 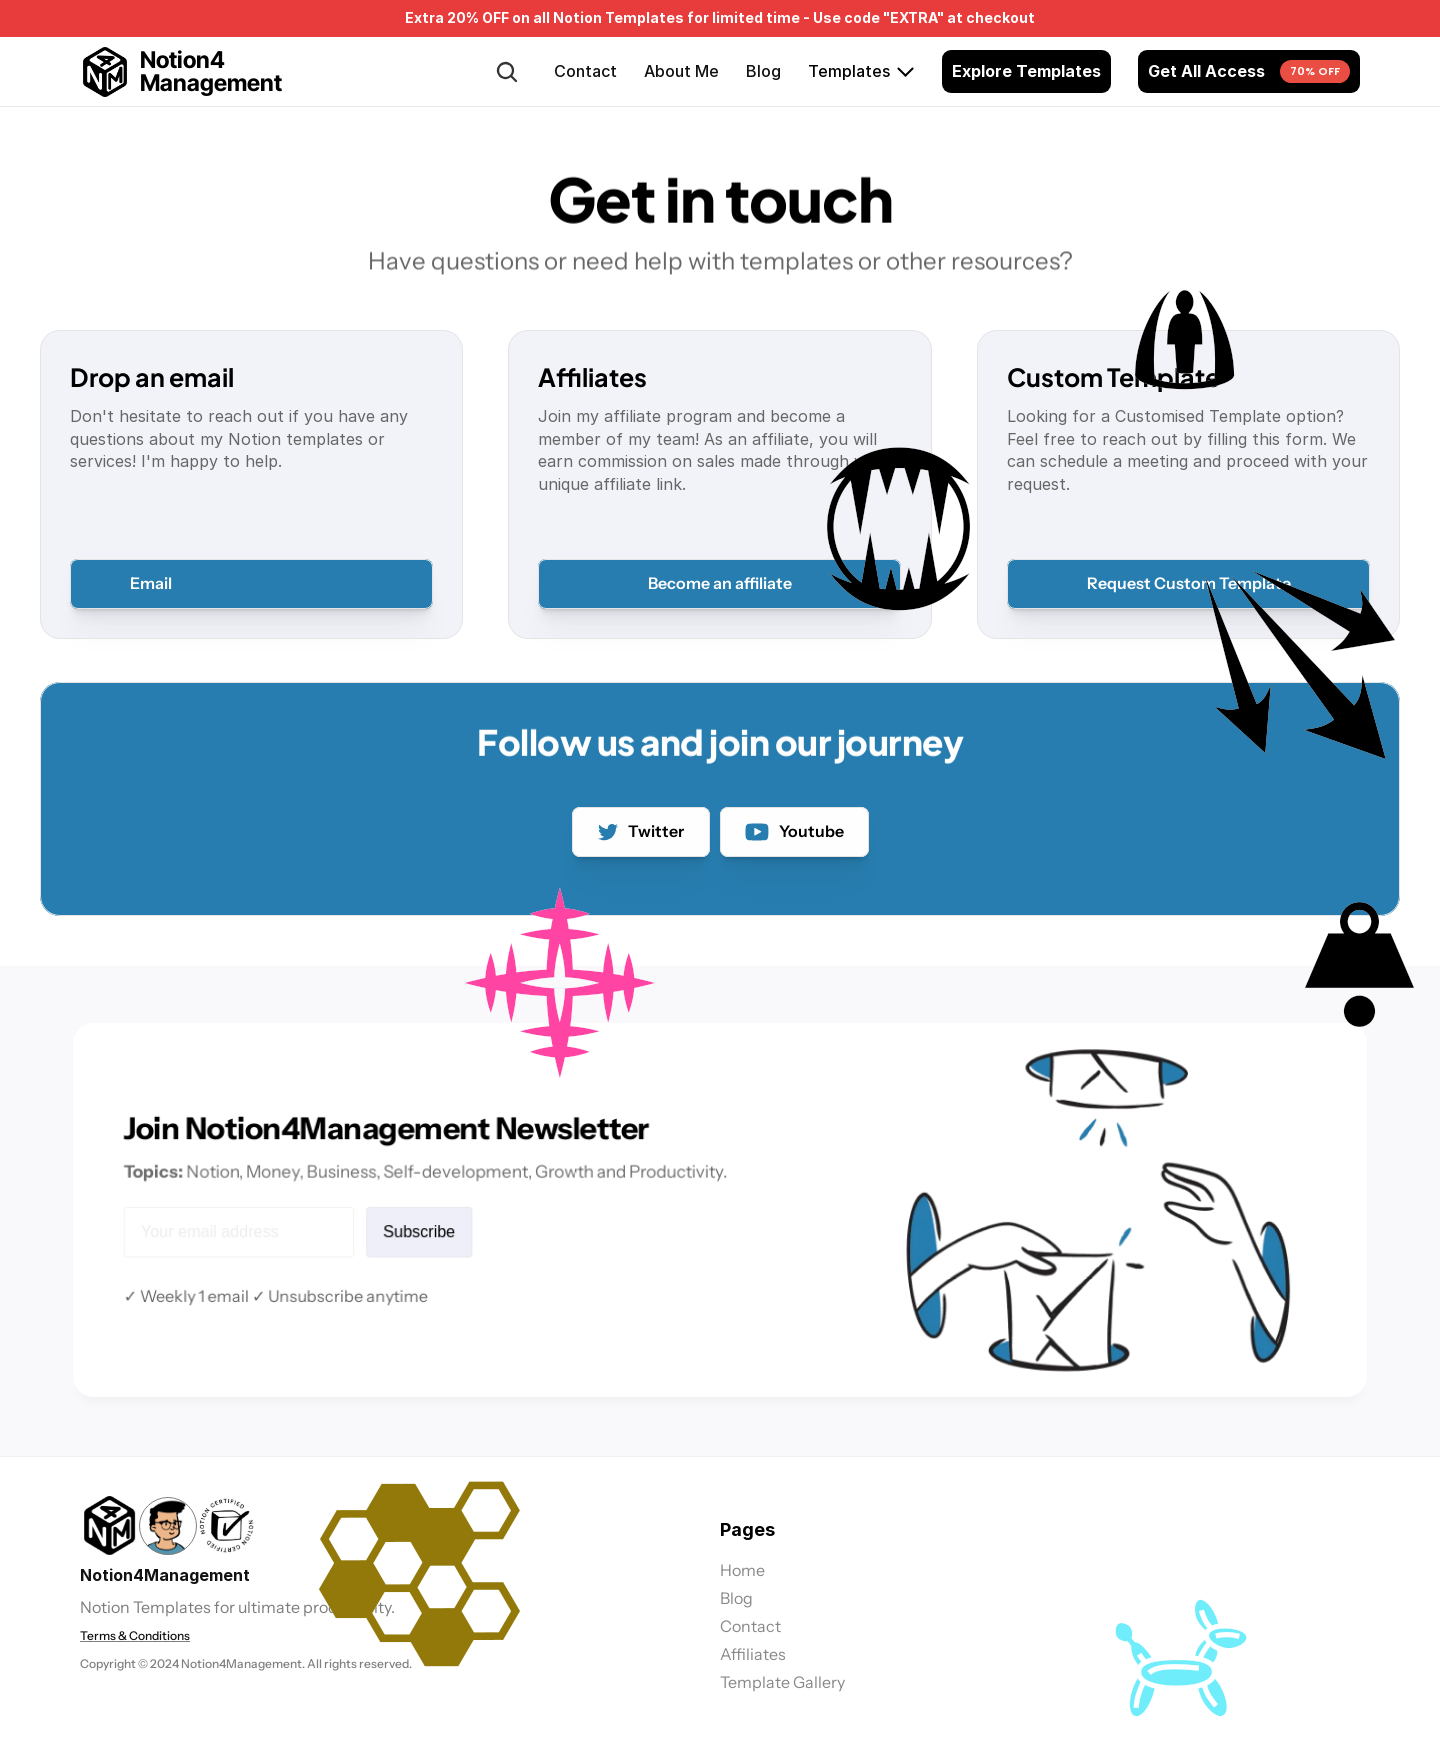 What do you see at coordinates (1300, 662) in the screenshot?
I see `indicates an attack or strike action` at bounding box center [1300, 662].